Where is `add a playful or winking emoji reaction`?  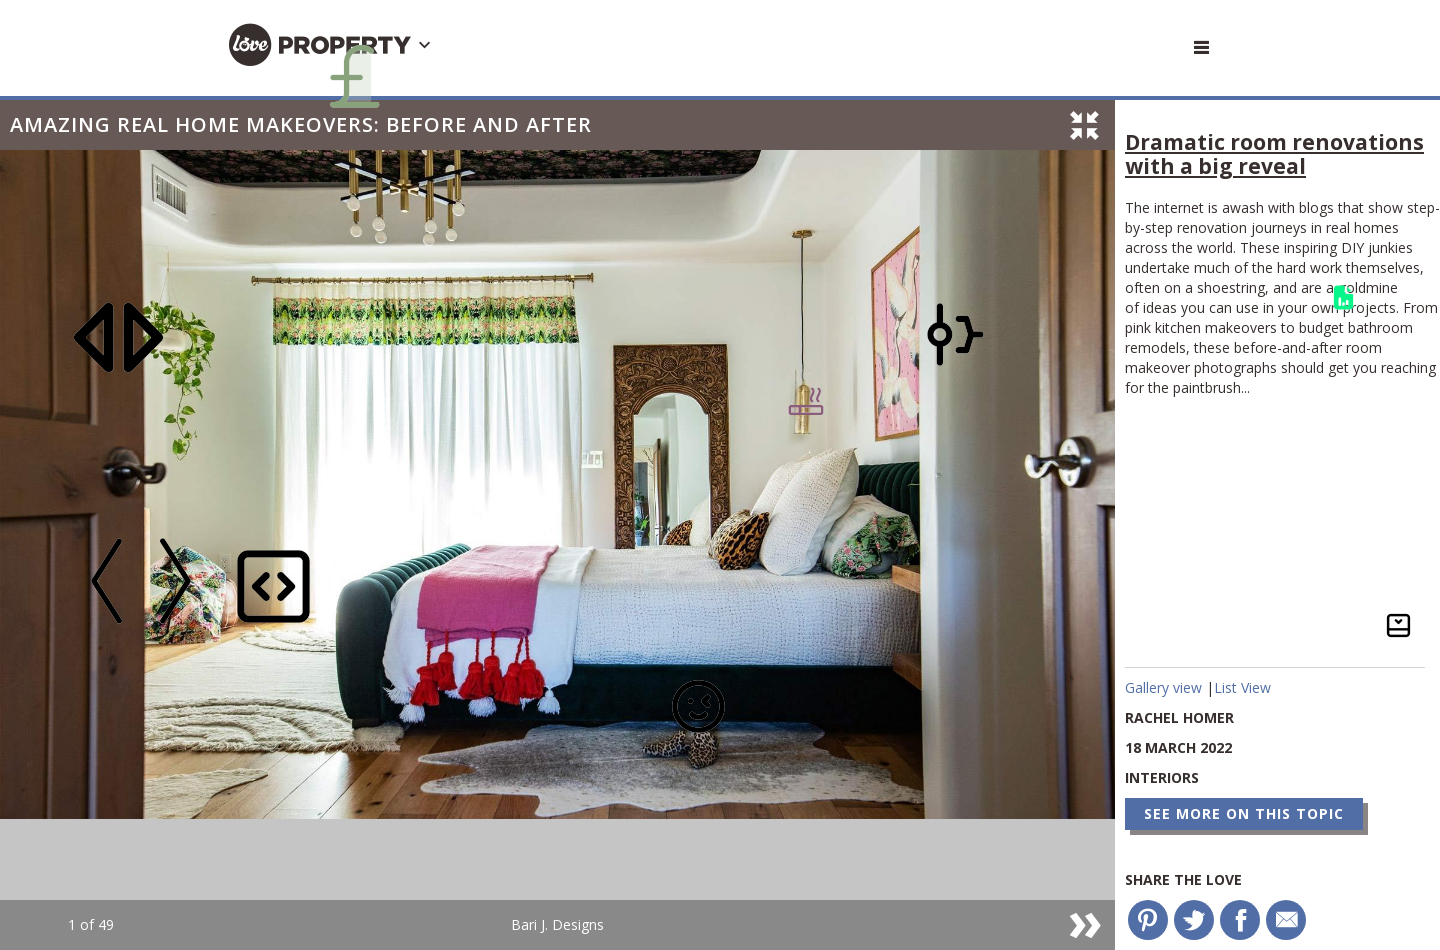
add a playful or winking emoji reaction is located at coordinates (698, 706).